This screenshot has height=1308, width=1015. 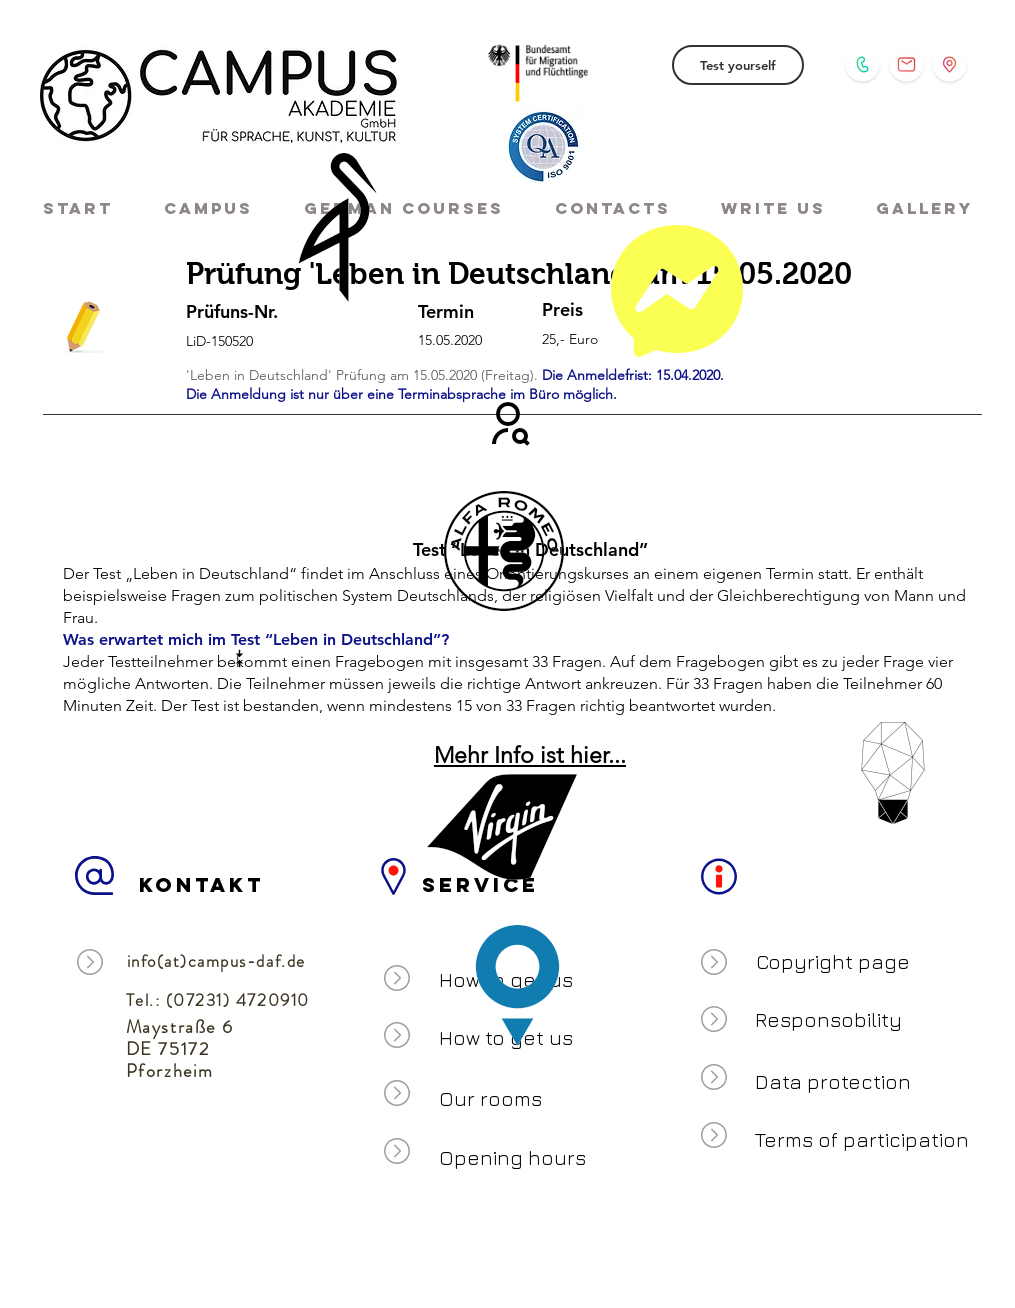 What do you see at coordinates (677, 291) in the screenshot?
I see `open Facebook Messenger app` at bounding box center [677, 291].